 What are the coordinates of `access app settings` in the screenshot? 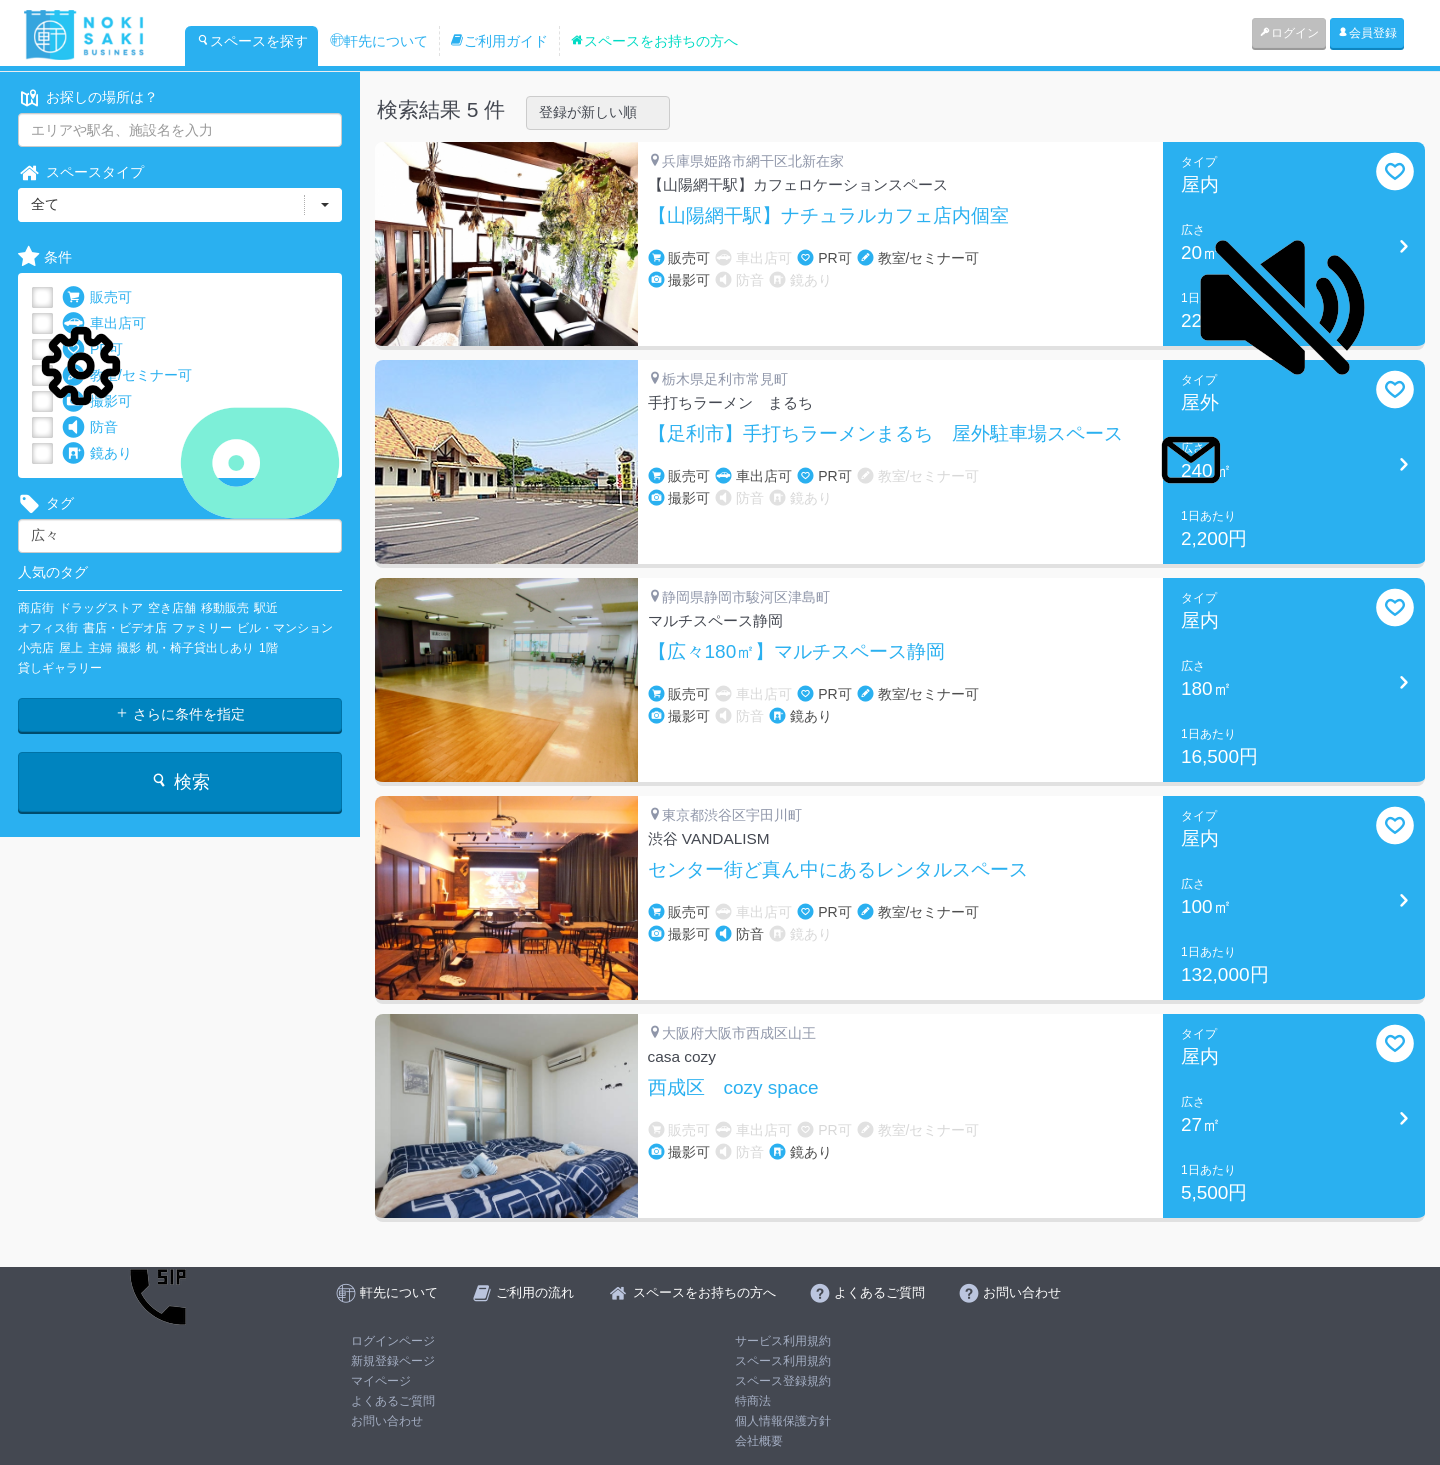 It's located at (81, 366).